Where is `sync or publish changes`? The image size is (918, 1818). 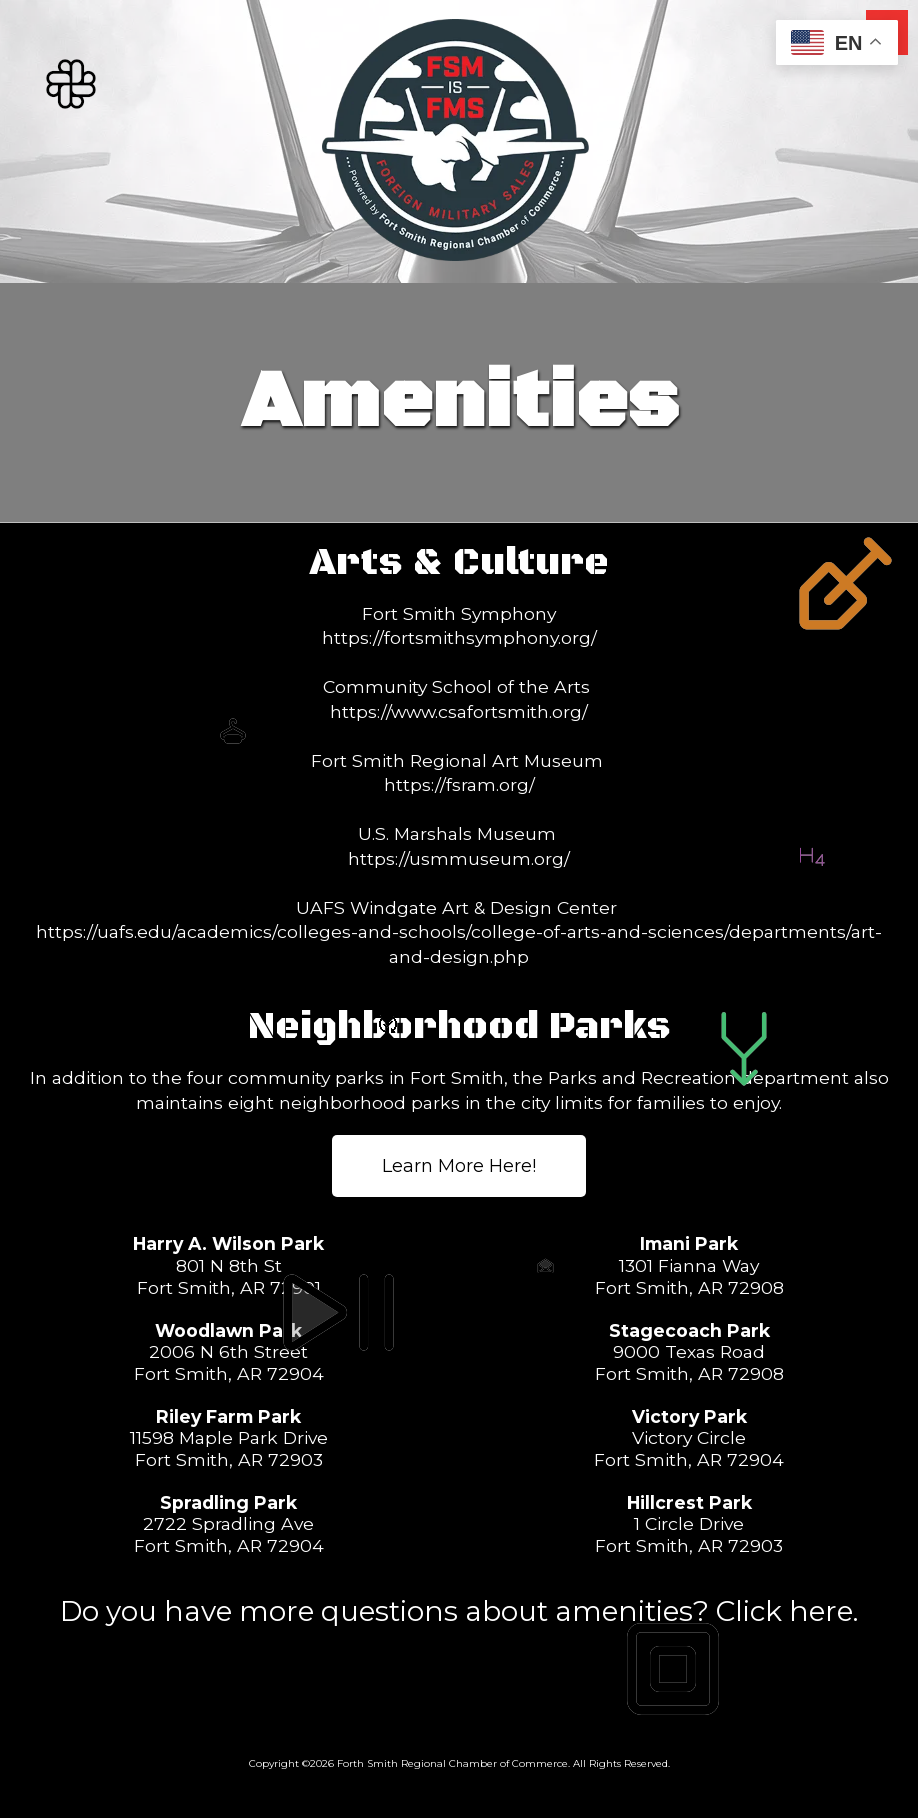 sync or publish changes is located at coordinates (388, 1024).